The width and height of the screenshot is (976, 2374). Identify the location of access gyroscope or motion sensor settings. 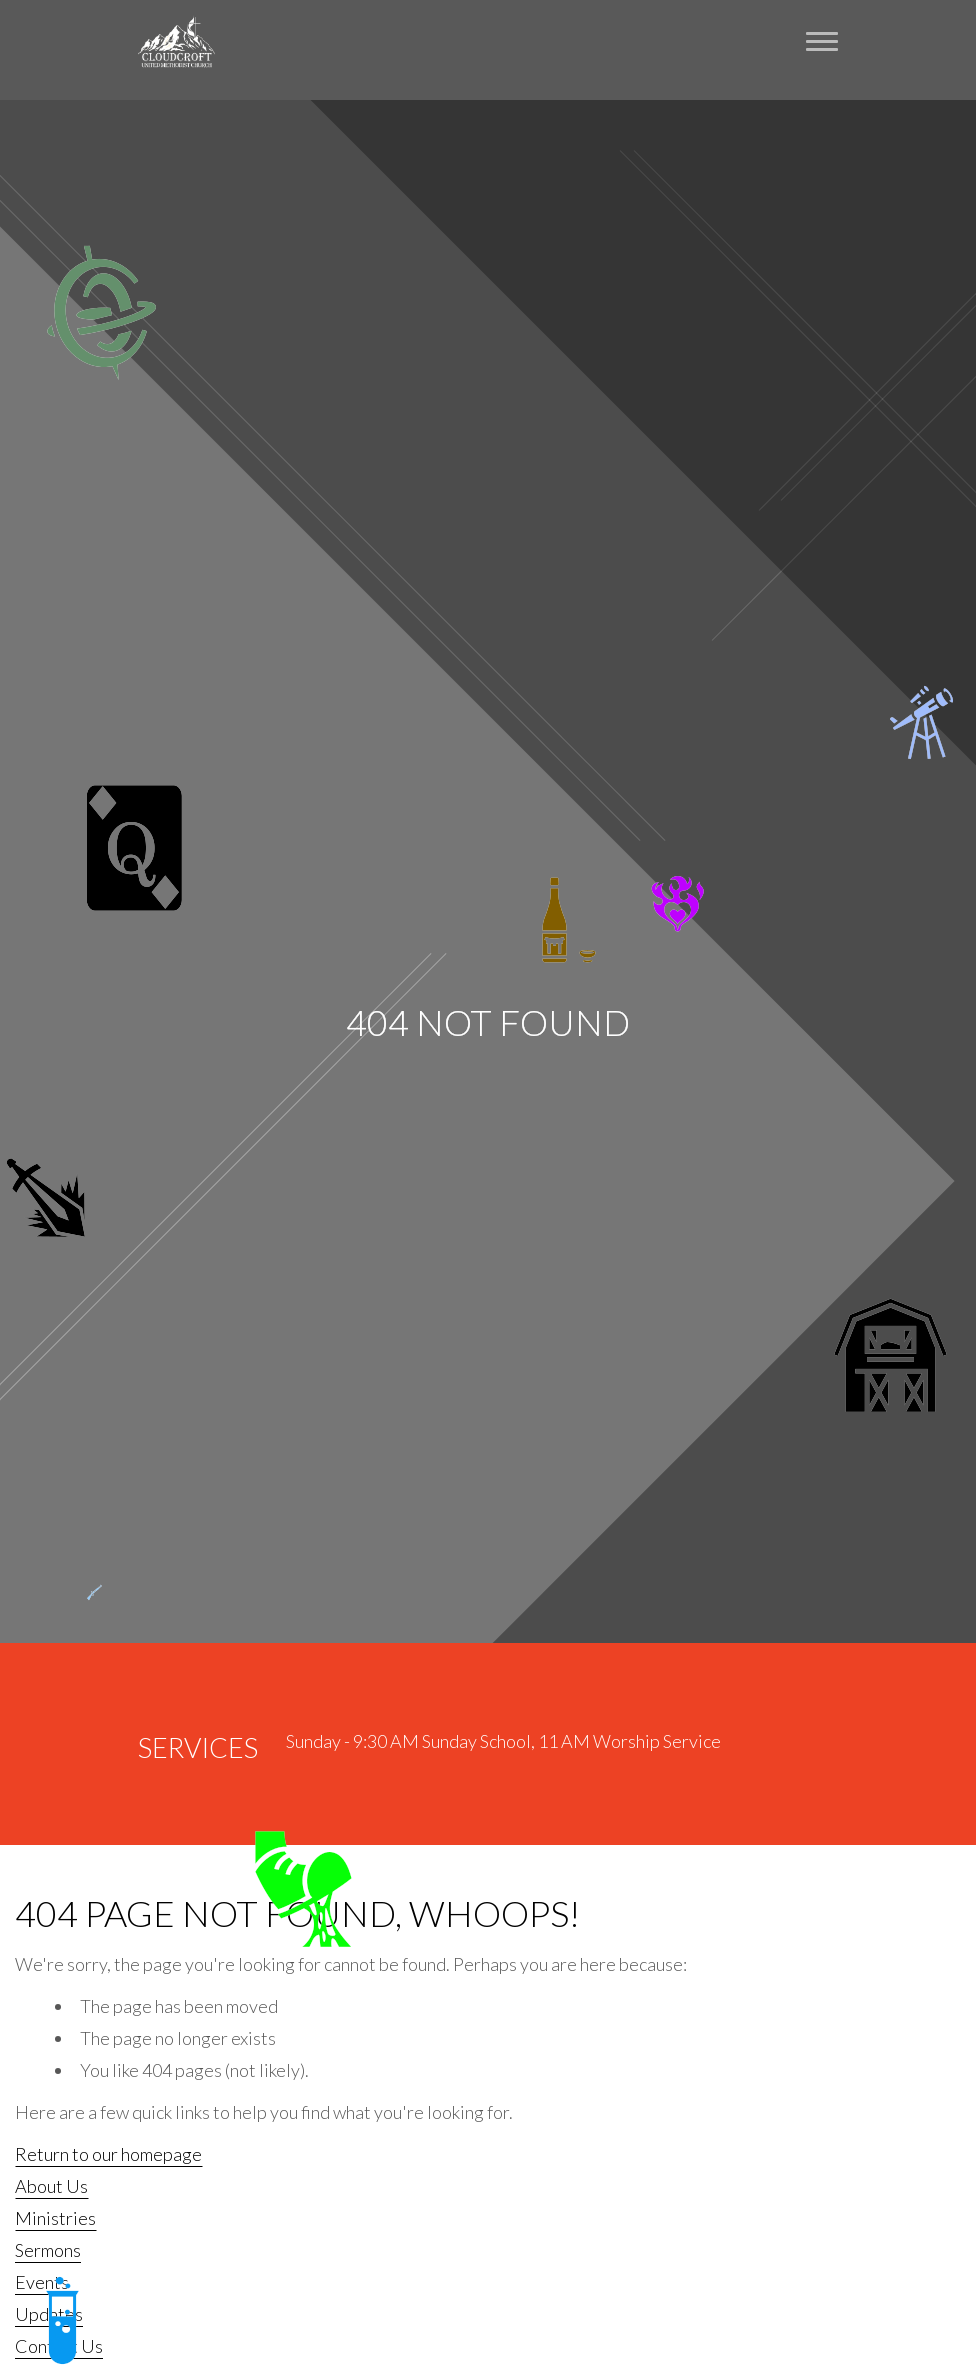
(102, 313).